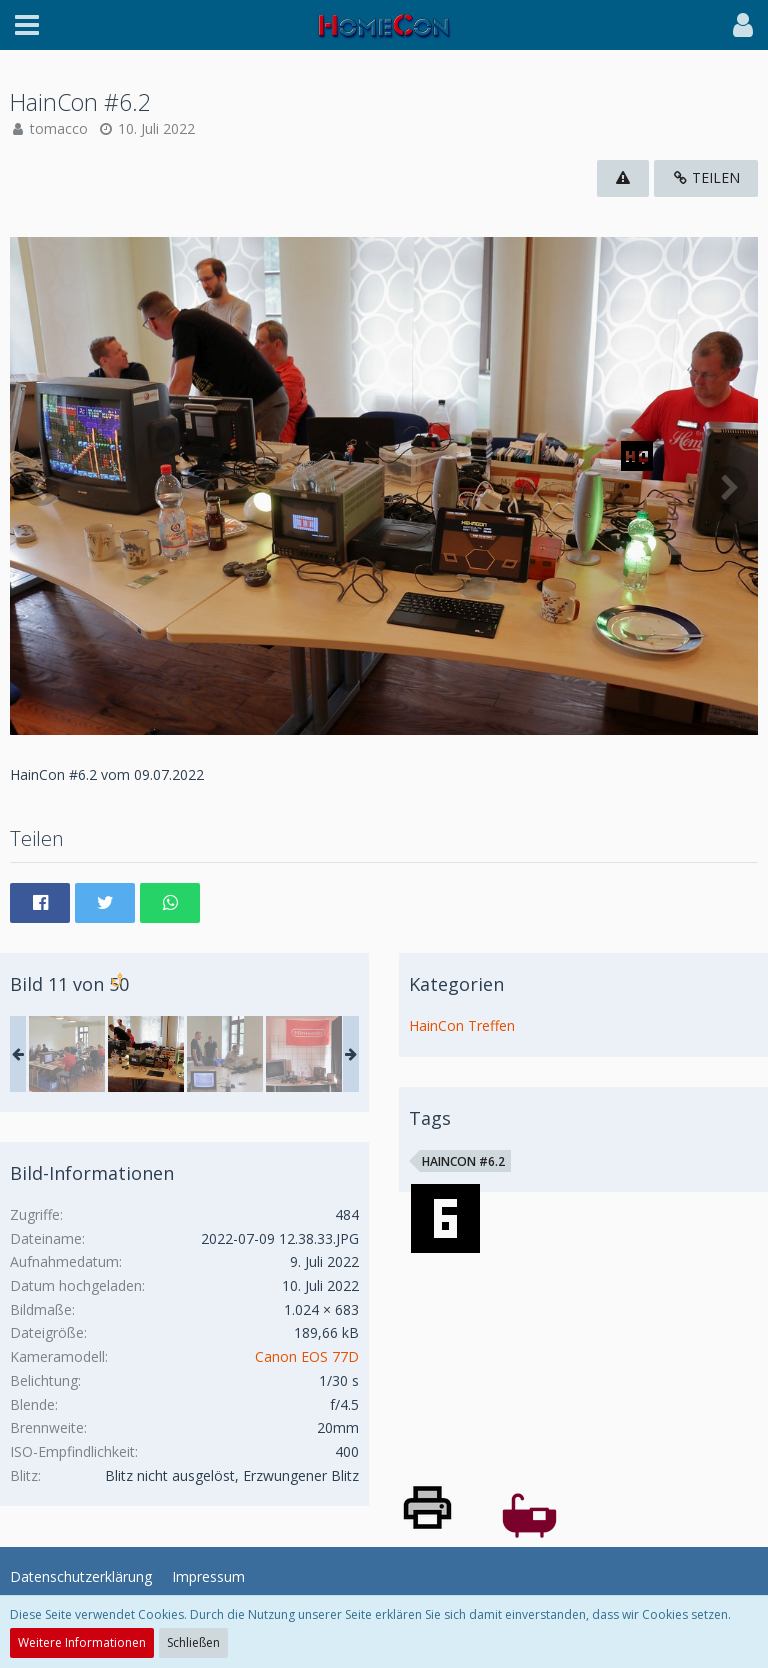 The image size is (768, 1668). I want to click on indicates bathroom or bathing facilities, so click(529, 1516).